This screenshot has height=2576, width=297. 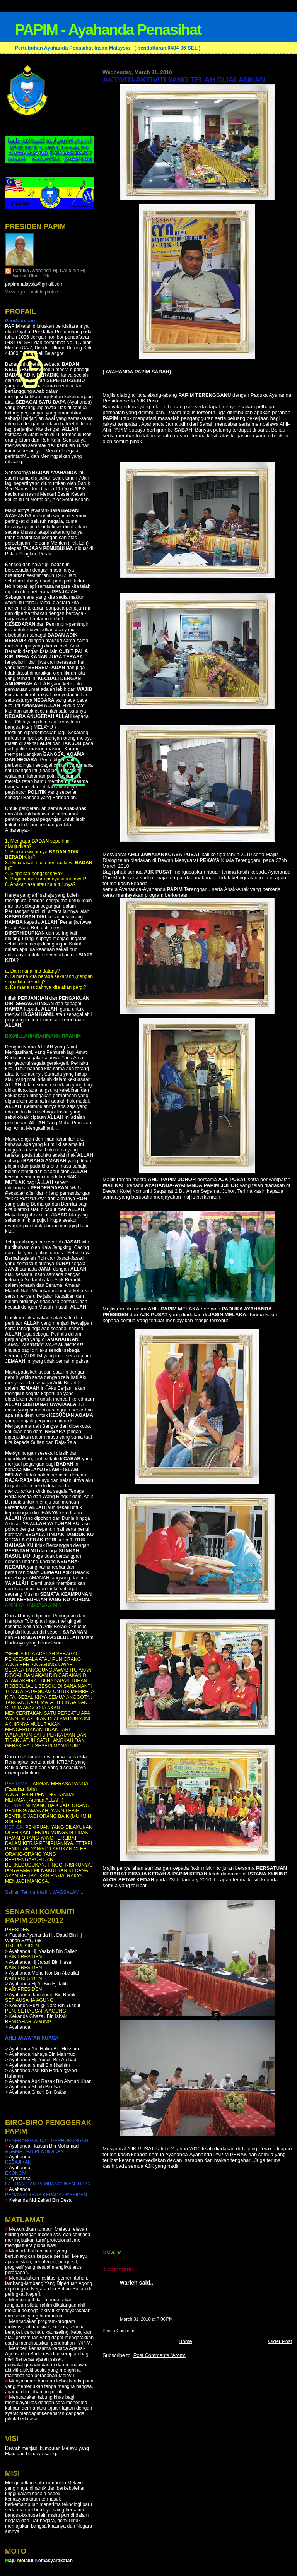 What do you see at coordinates (30, 369) in the screenshot?
I see `view time or clock settings` at bounding box center [30, 369].